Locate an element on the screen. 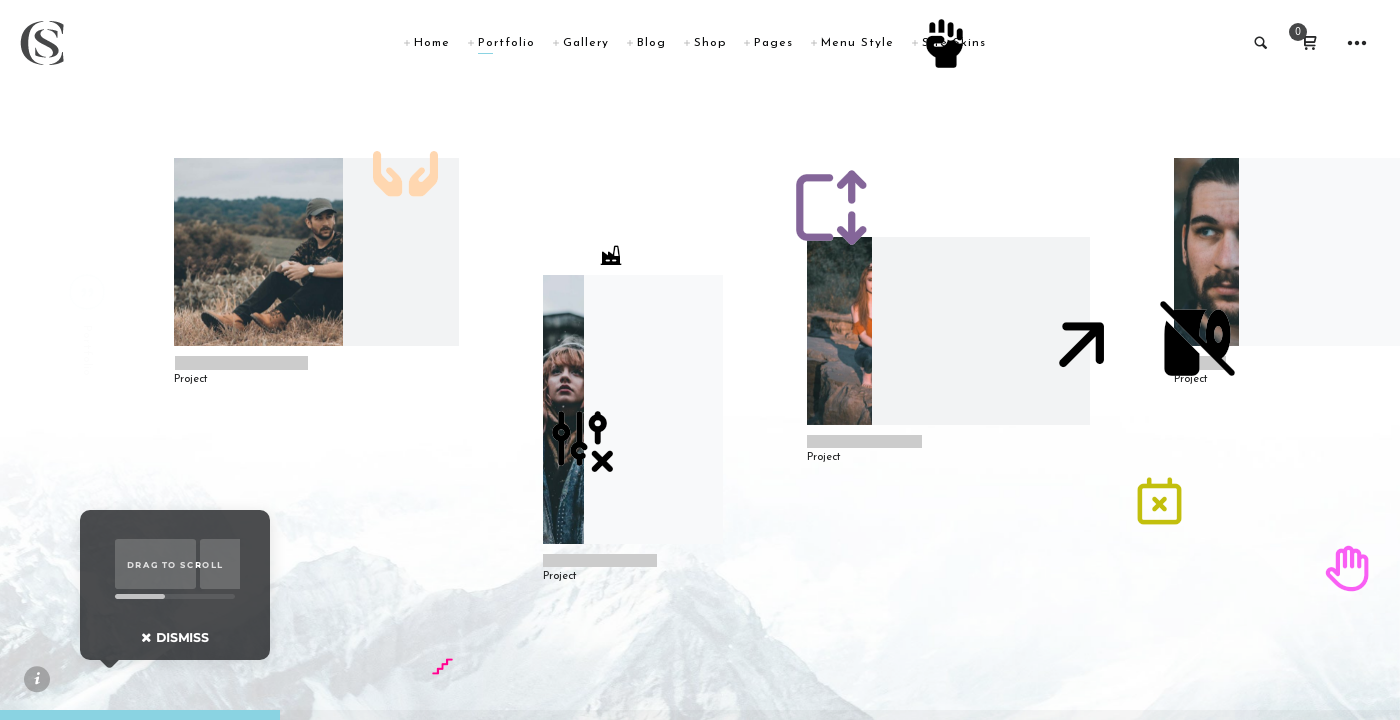 Image resolution: width=1400 pixels, height=720 pixels. indicates stairs or stairwell access is located at coordinates (442, 666).